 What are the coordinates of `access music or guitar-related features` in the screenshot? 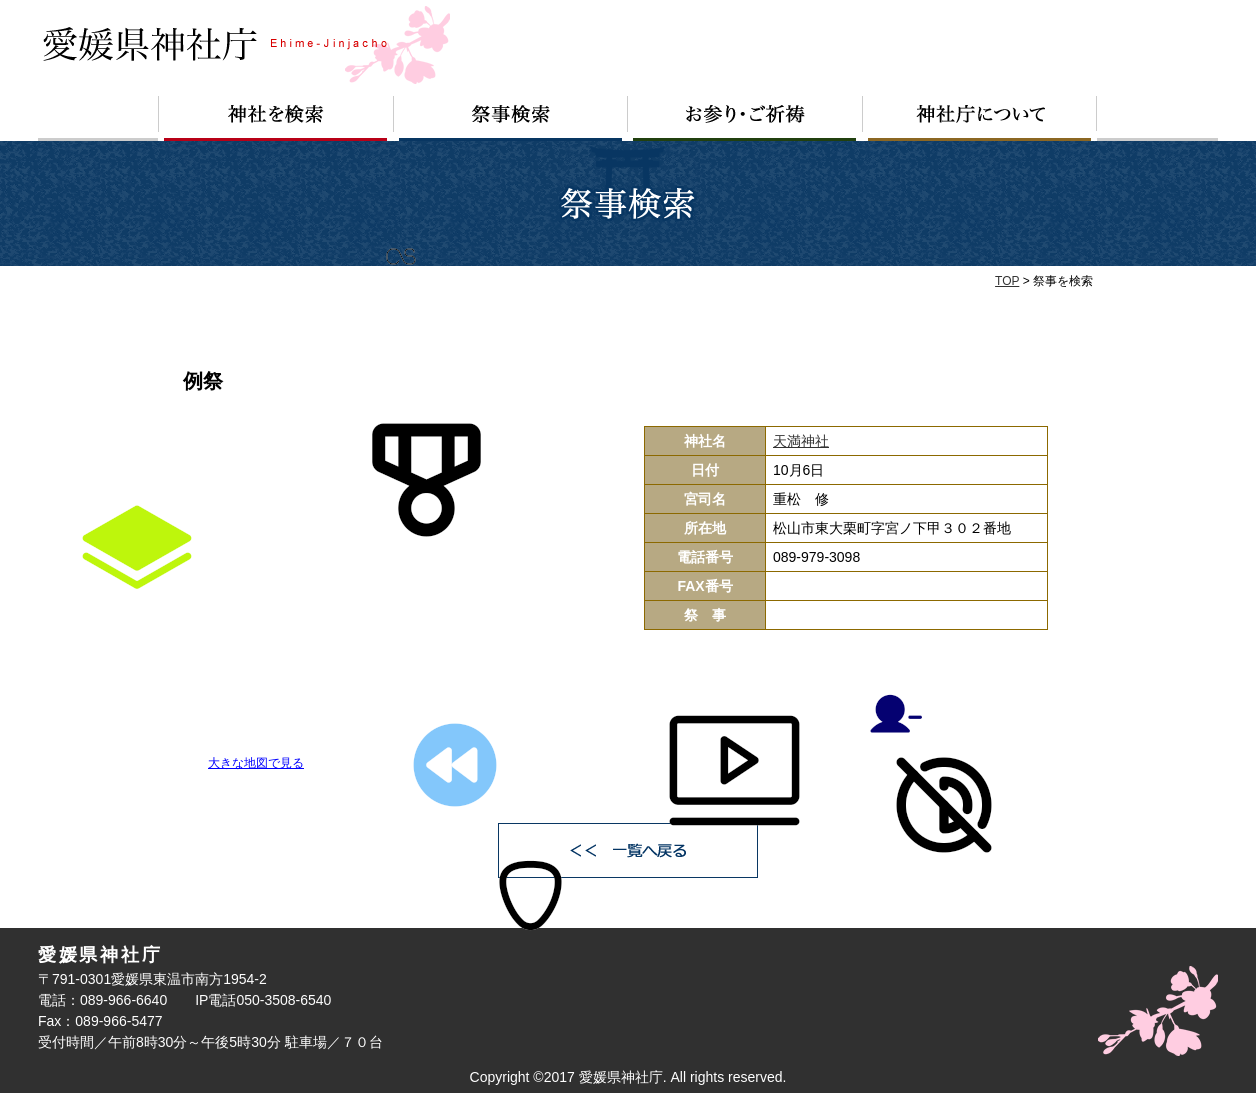 It's located at (530, 895).